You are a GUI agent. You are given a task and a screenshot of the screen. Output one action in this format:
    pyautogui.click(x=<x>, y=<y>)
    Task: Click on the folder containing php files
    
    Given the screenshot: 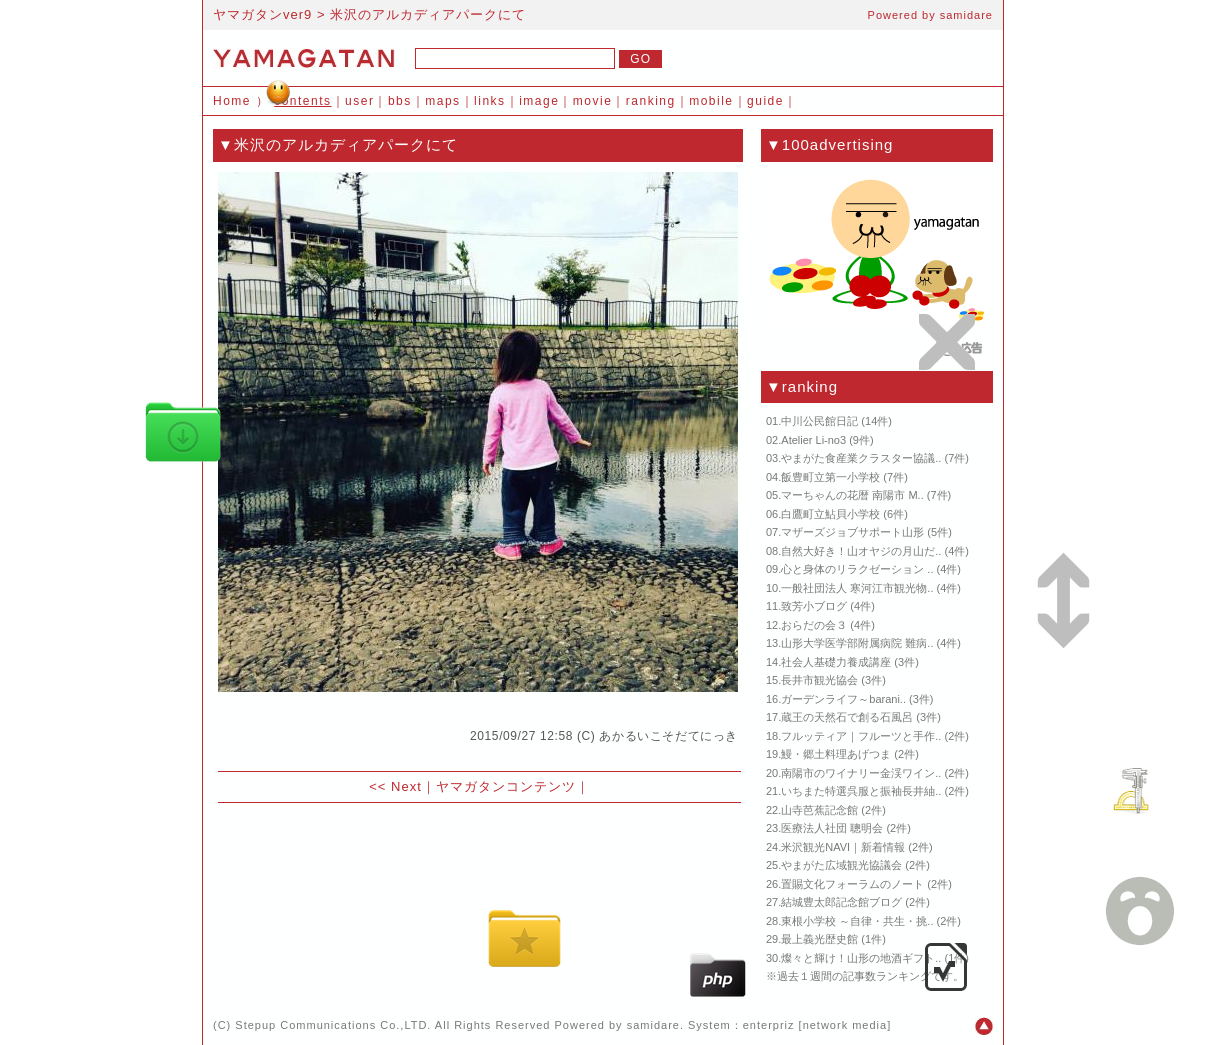 What is the action you would take?
    pyautogui.click(x=717, y=976)
    